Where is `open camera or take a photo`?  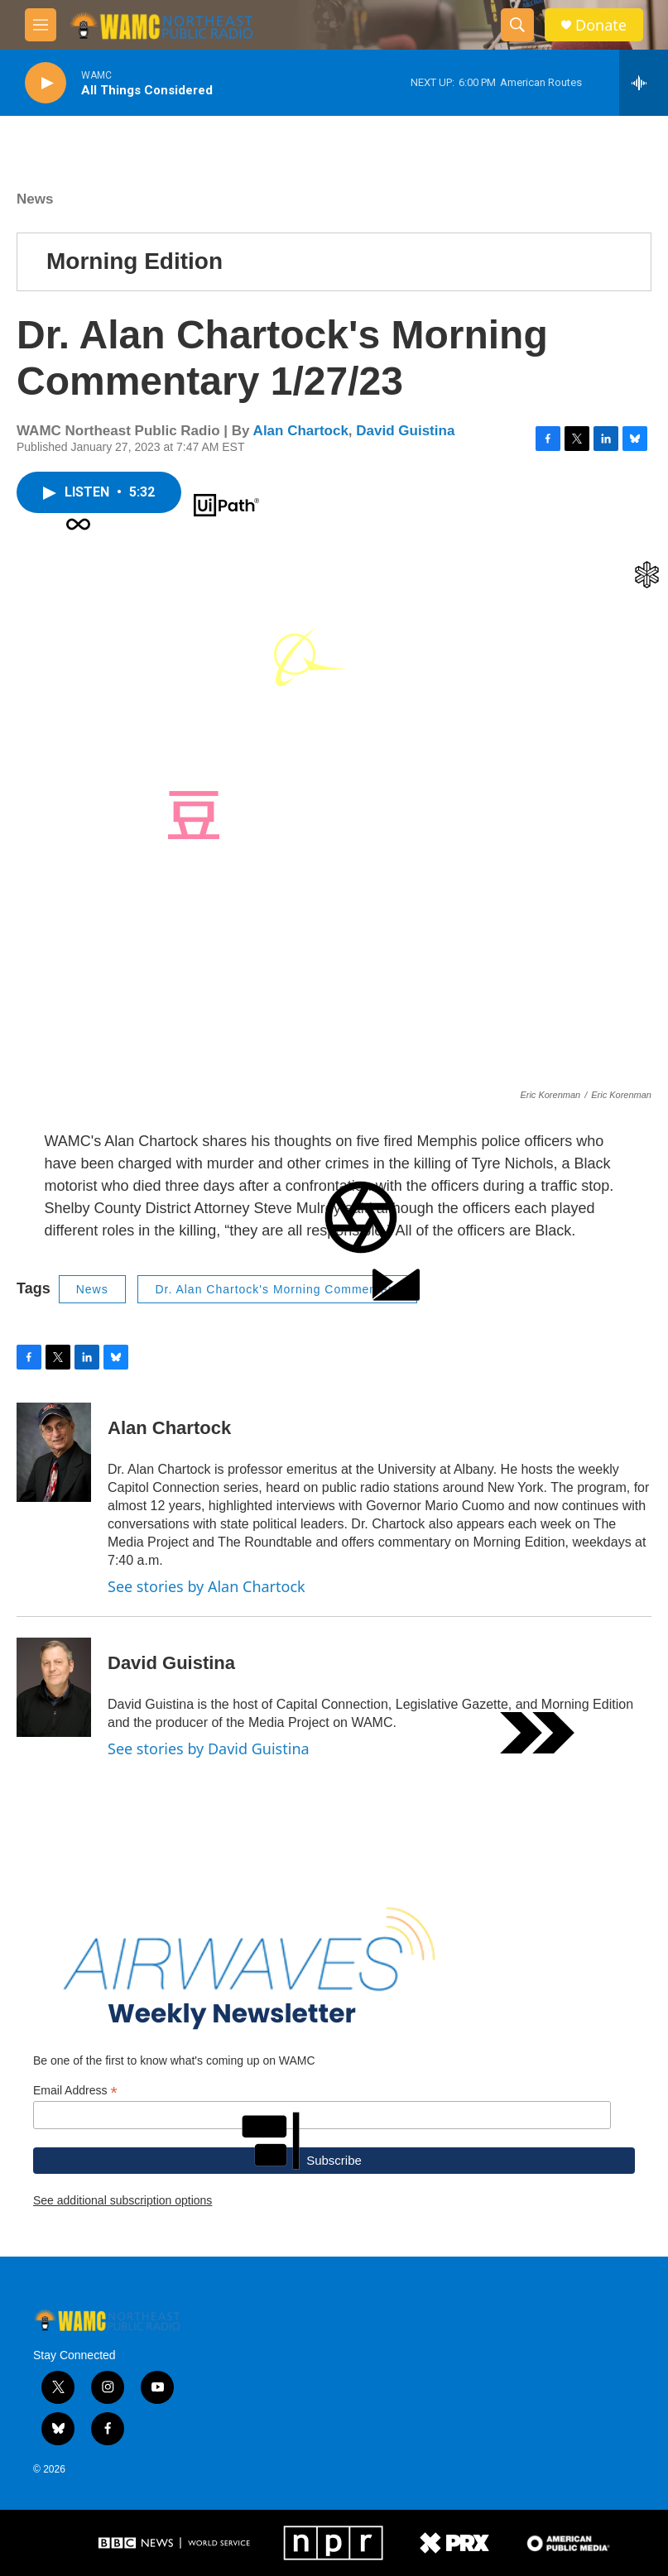 open camera or take a photo is located at coordinates (361, 1217).